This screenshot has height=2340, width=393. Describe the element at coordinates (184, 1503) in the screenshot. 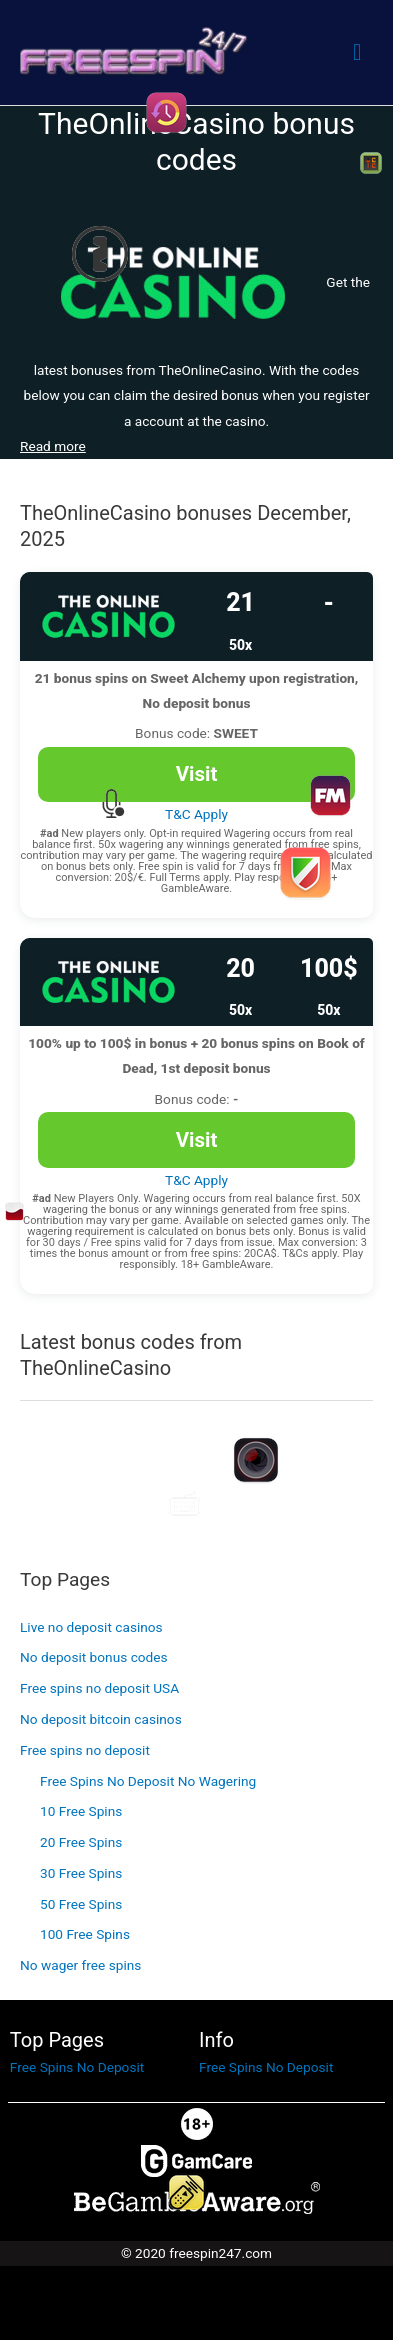

I see `switch keyboard layout or language` at that location.